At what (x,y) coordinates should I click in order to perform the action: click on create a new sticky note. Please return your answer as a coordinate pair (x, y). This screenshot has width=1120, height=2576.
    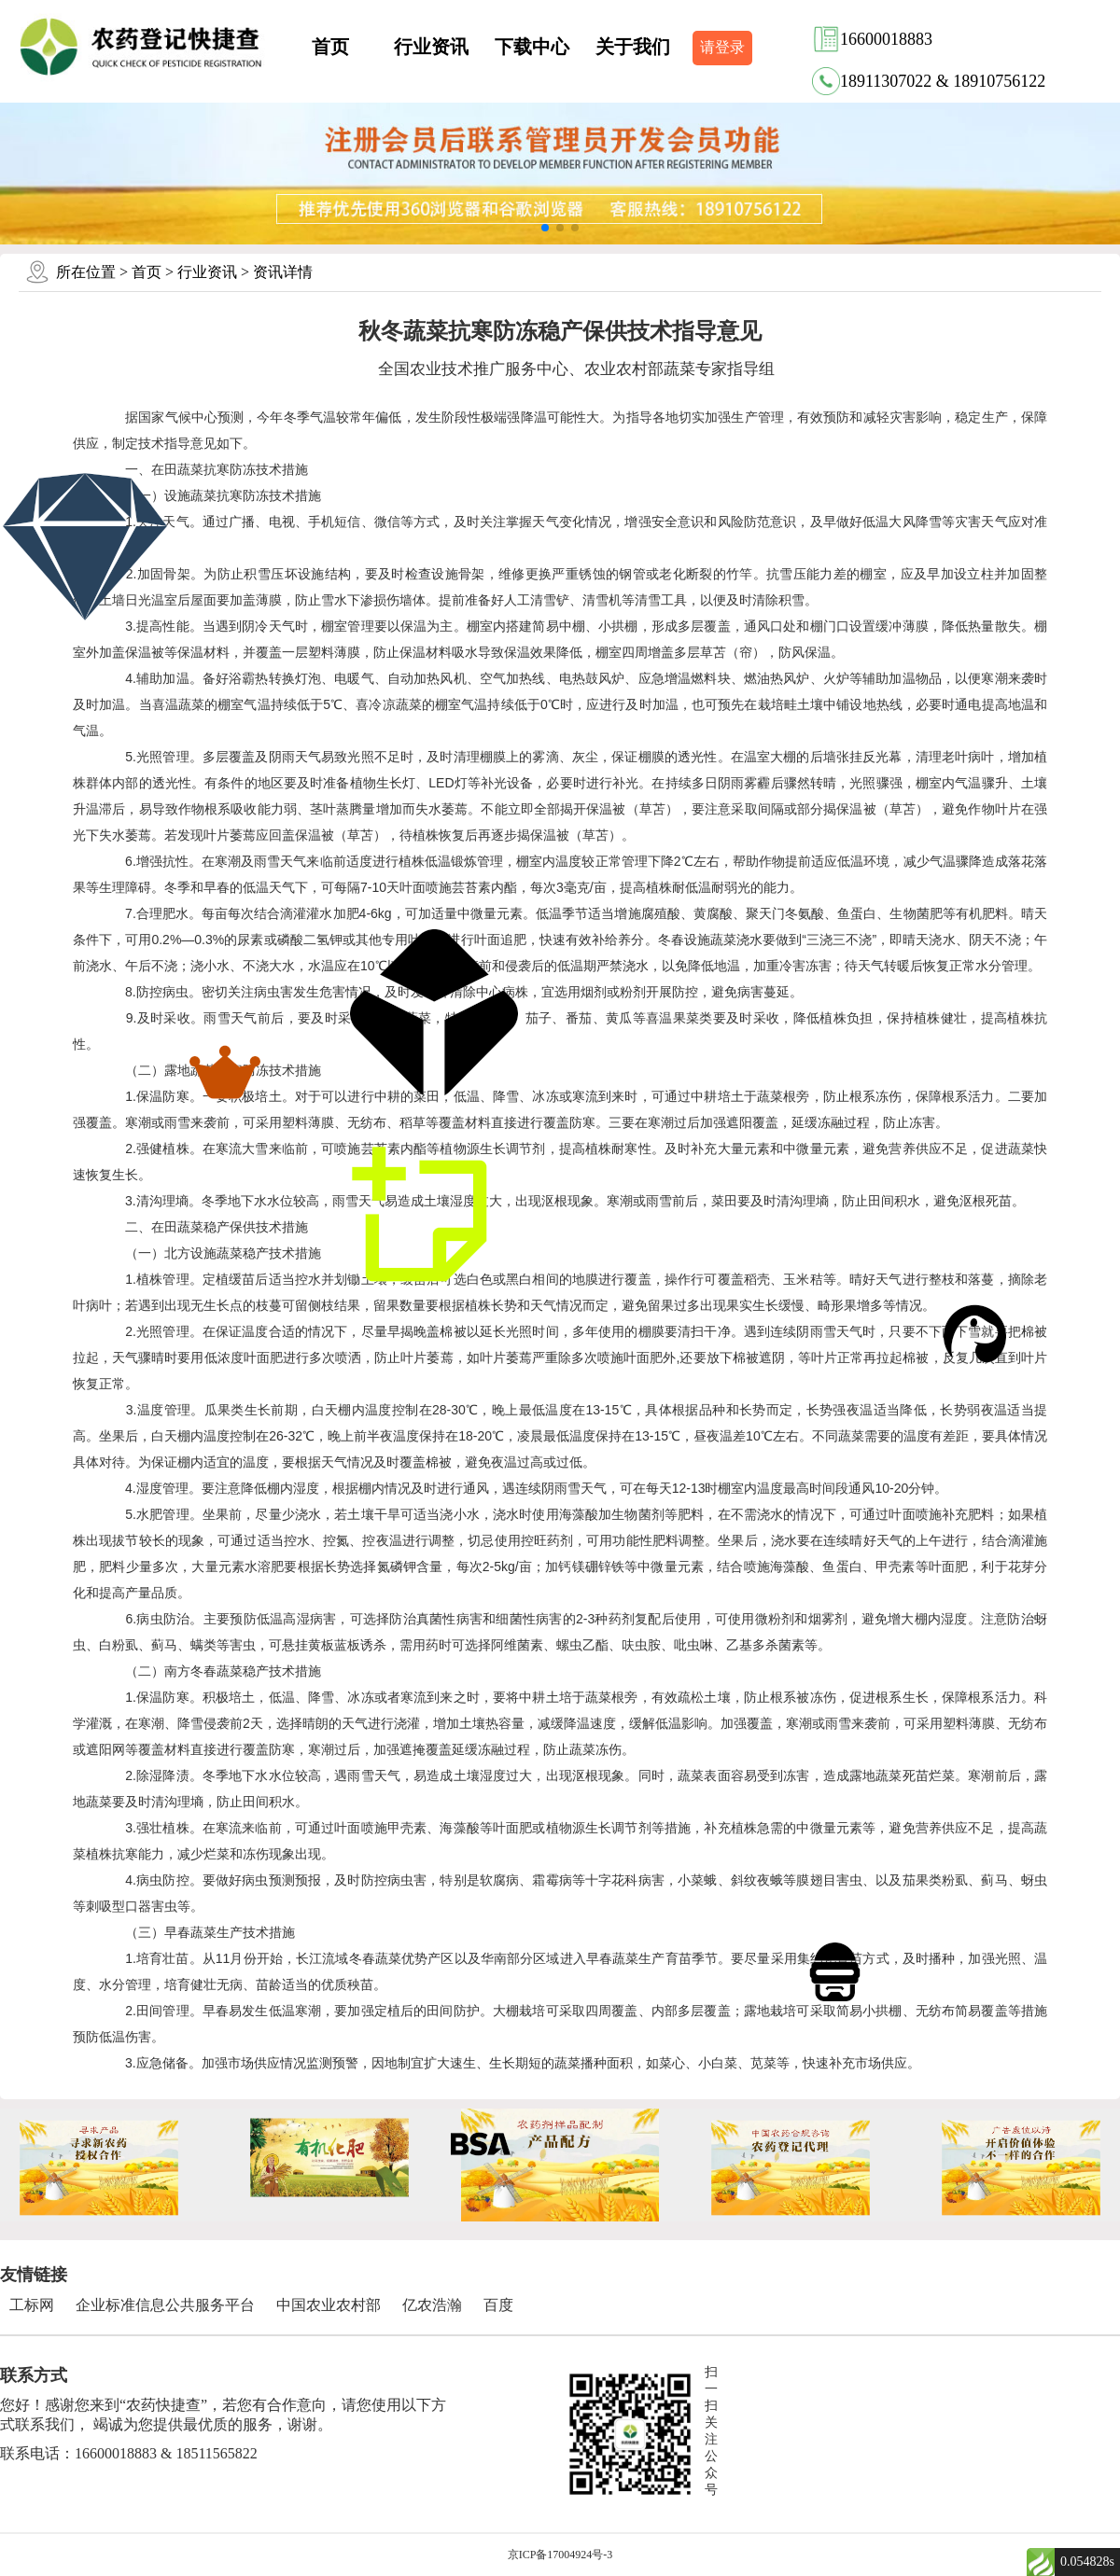
    Looking at the image, I should click on (426, 1220).